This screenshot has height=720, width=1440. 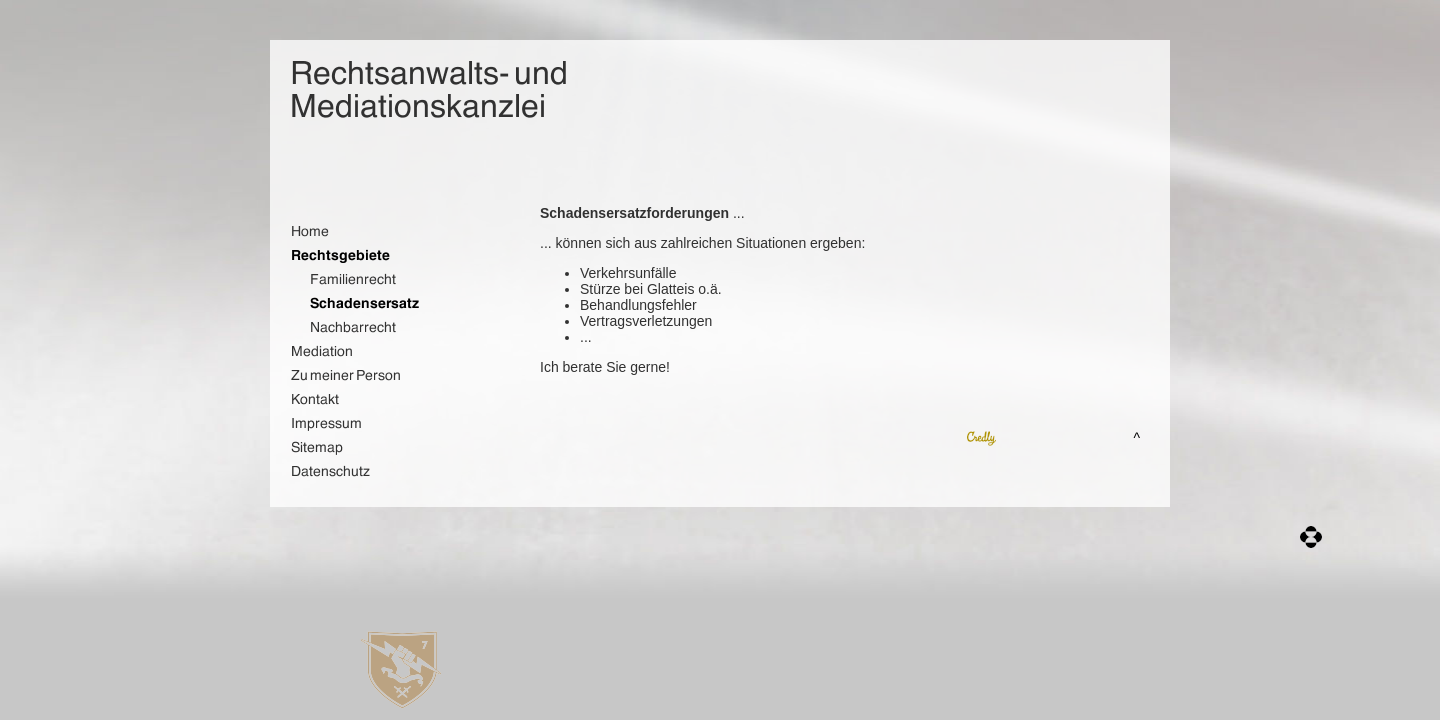 What do you see at coordinates (401, 670) in the screenshot?
I see `visit bungie's official website or support page` at bounding box center [401, 670].